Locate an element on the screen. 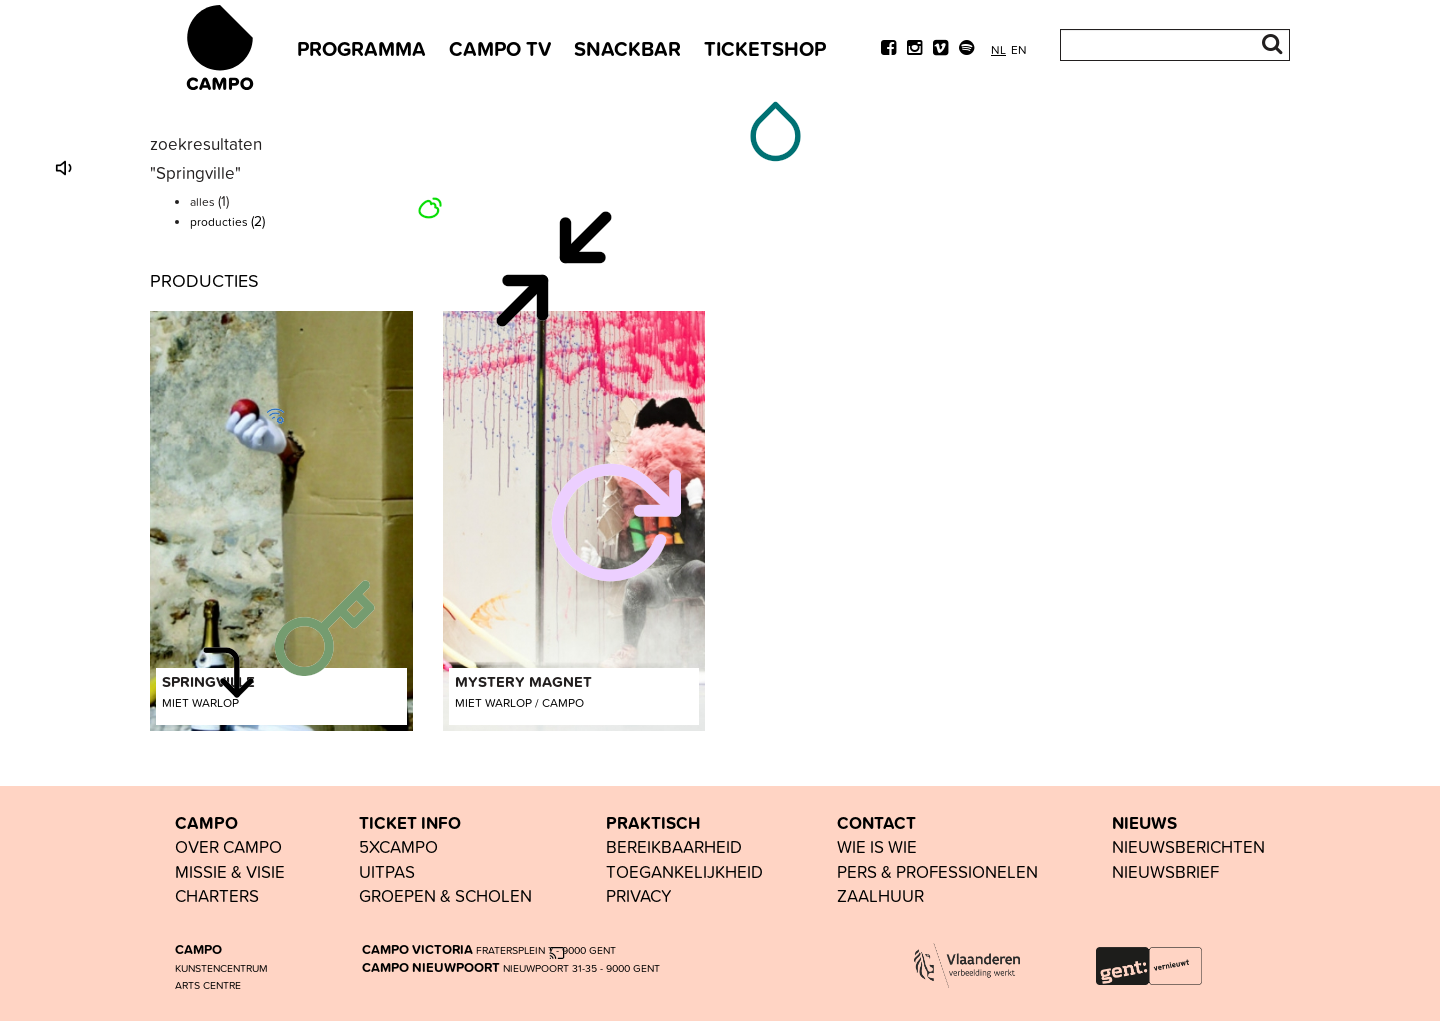  open weibo app is located at coordinates (430, 208).